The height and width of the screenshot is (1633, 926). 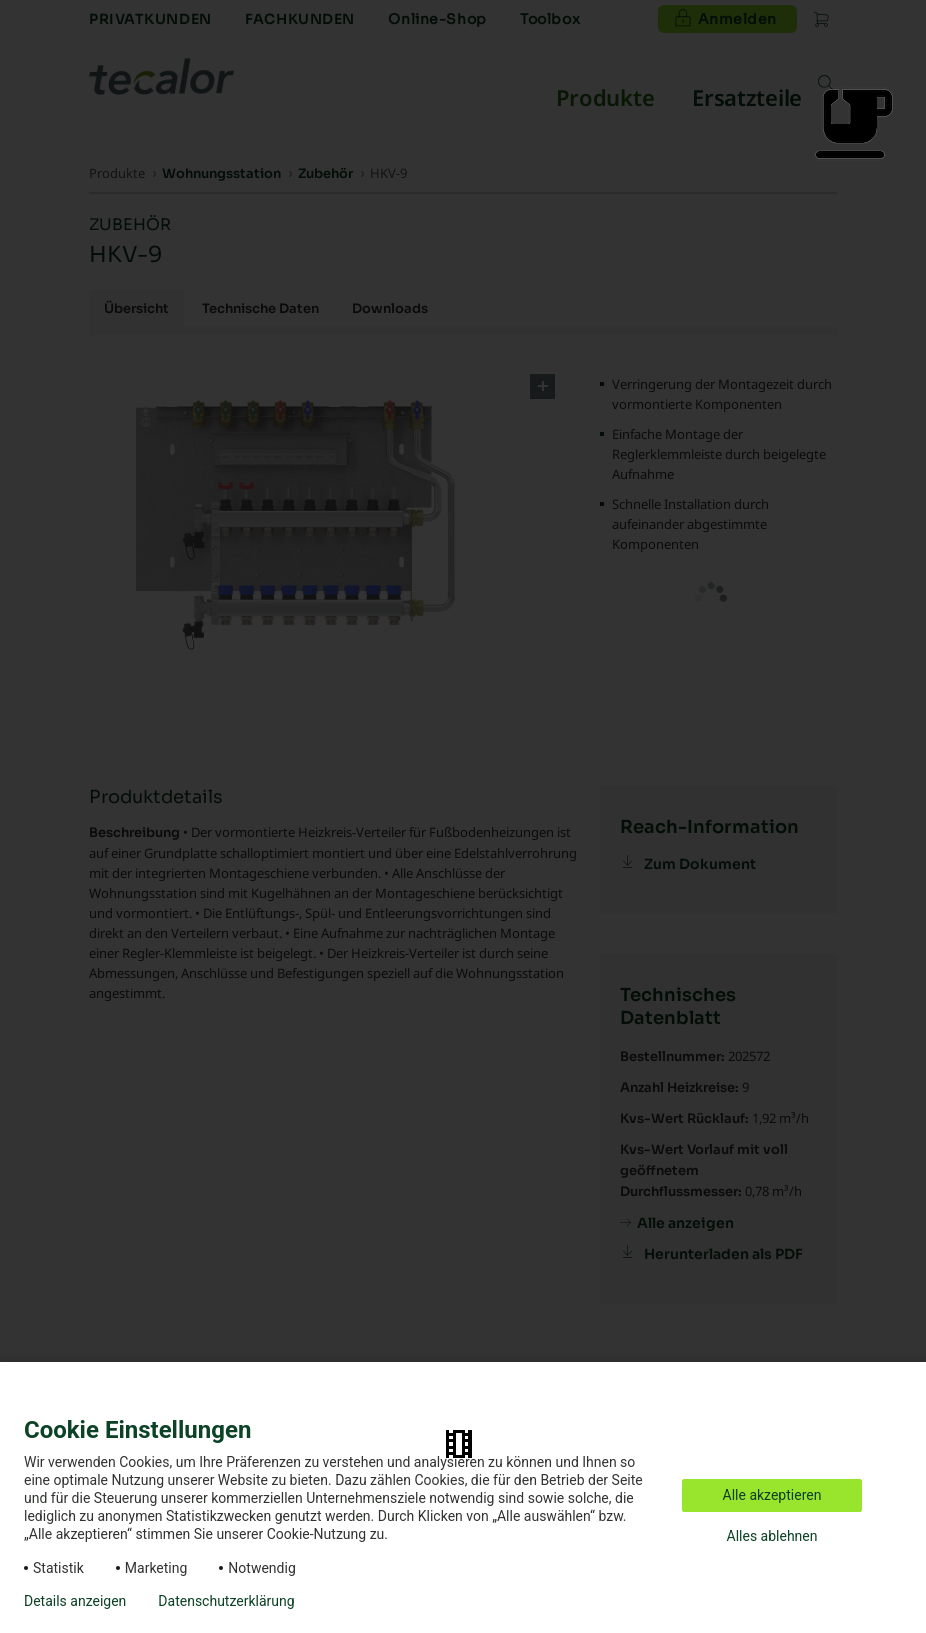 I want to click on access food and beverage emoji category, so click(x=854, y=124).